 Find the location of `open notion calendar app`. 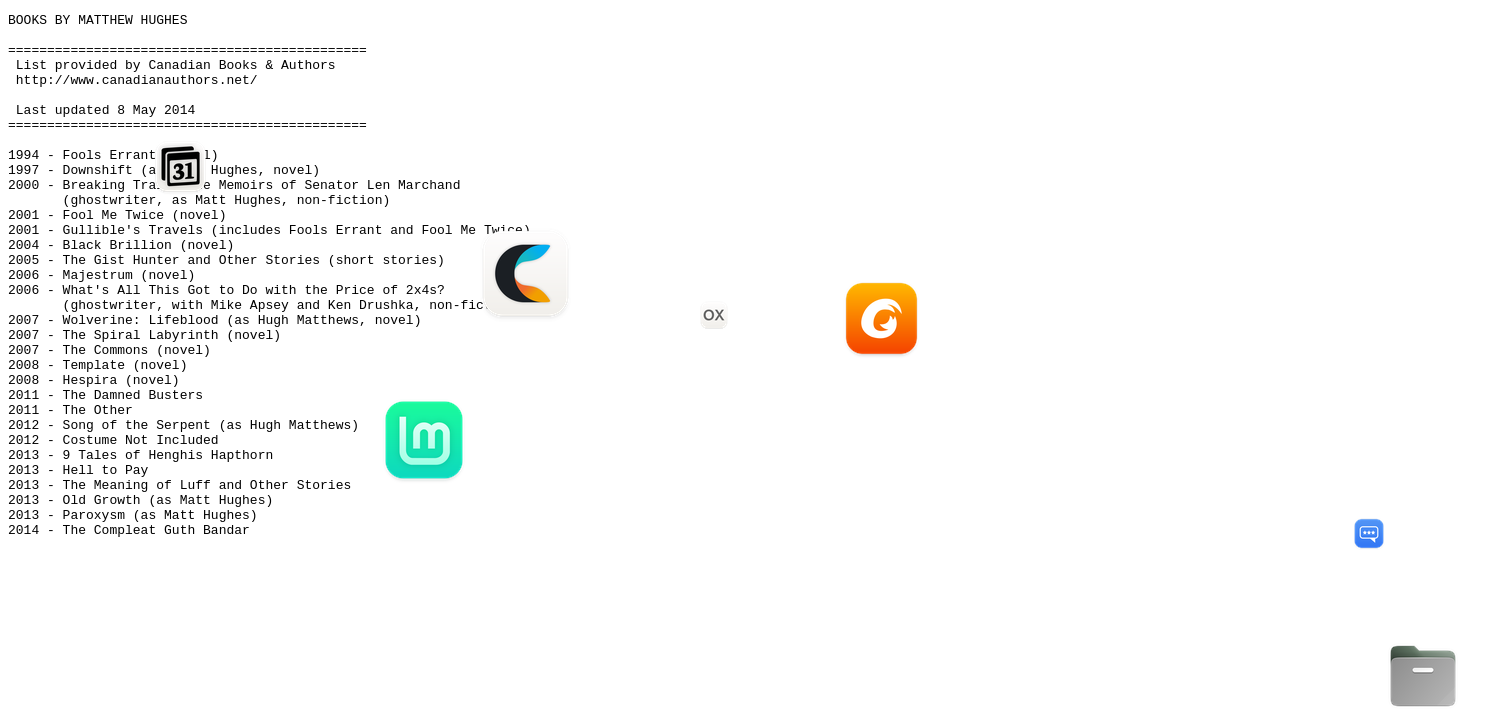

open notion calendar app is located at coordinates (180, 166).